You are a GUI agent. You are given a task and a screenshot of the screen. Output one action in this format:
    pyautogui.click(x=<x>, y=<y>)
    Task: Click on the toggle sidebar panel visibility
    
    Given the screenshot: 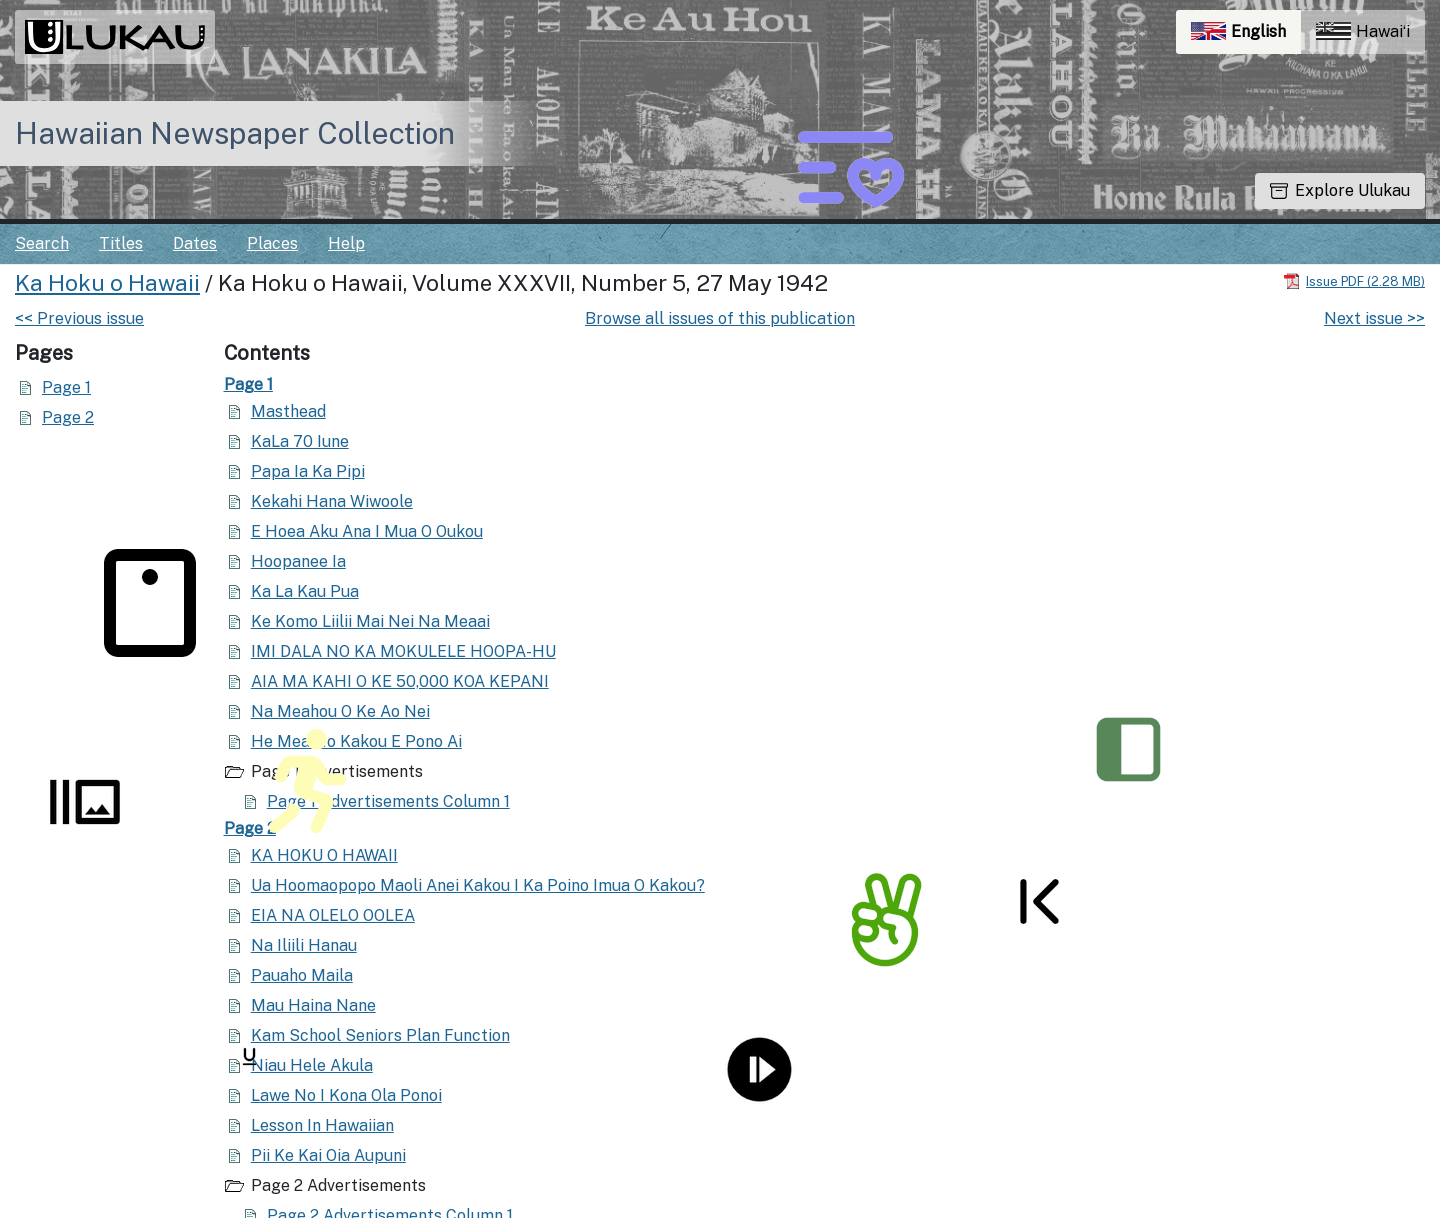 What is the action you would take?
    pyautogui.click(x=1128, y=749)
    